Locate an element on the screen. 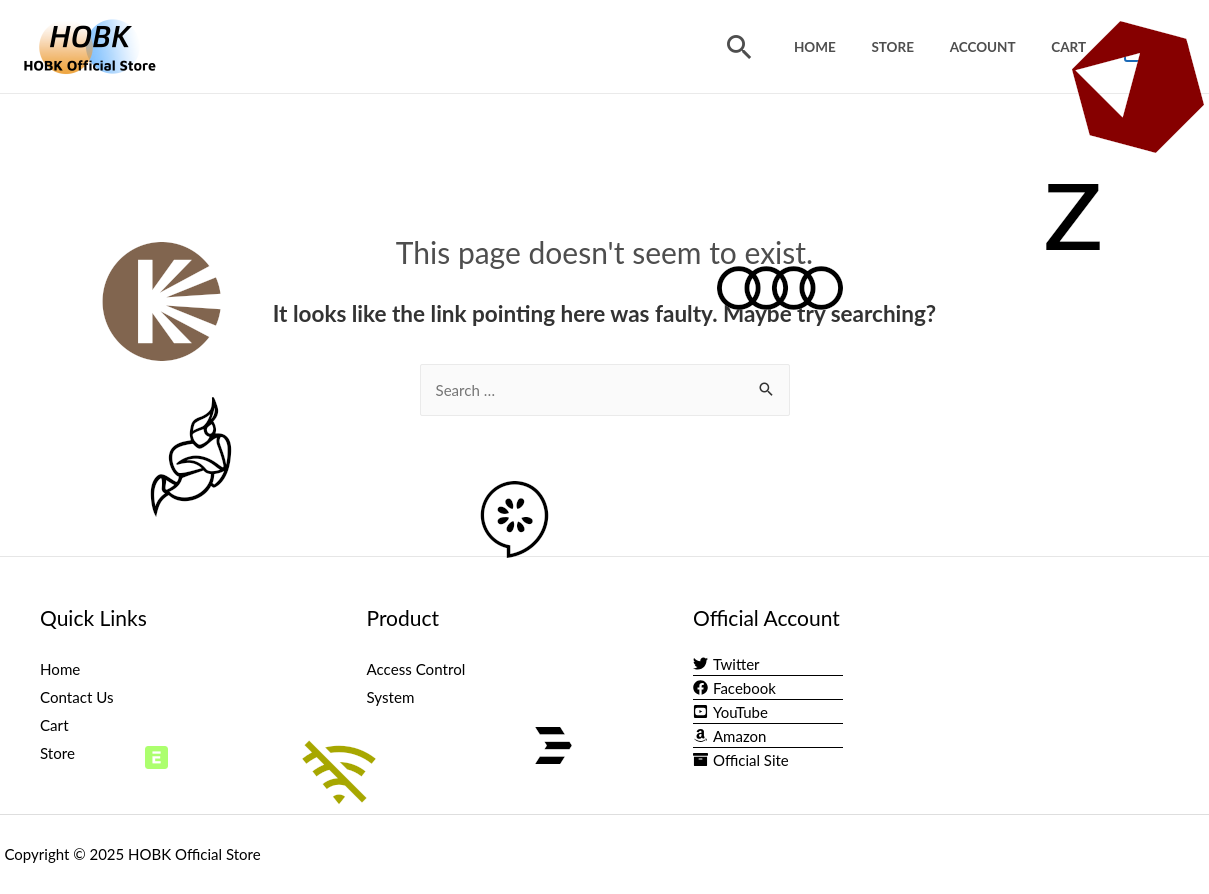 This screenshot has width=1209, height=894. Audi brand or vehicle information is located at coordinates (780, 288).